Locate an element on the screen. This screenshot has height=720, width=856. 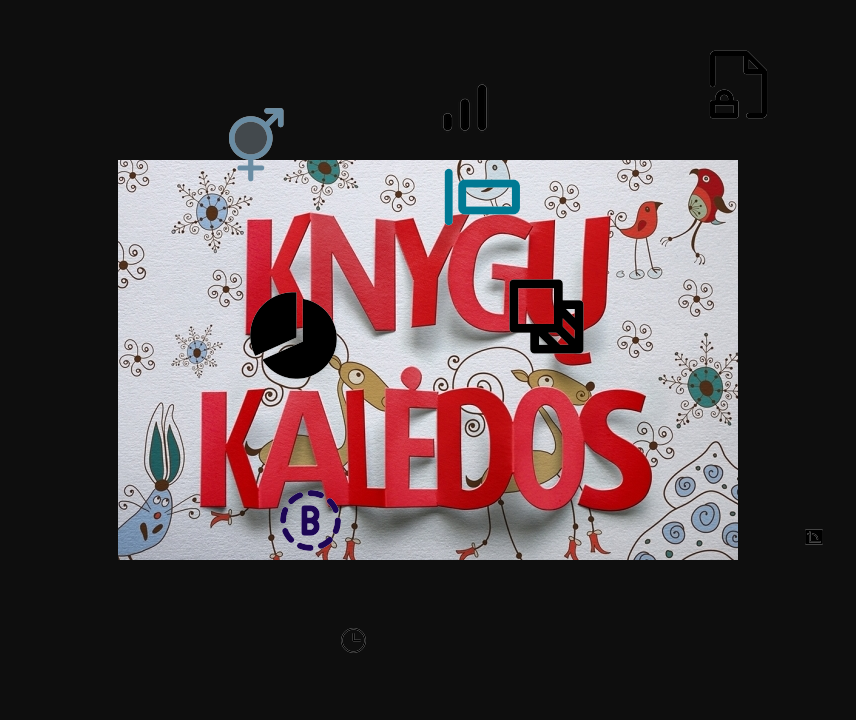
indicates intersex gender identity is located at coordinates (253, 143).